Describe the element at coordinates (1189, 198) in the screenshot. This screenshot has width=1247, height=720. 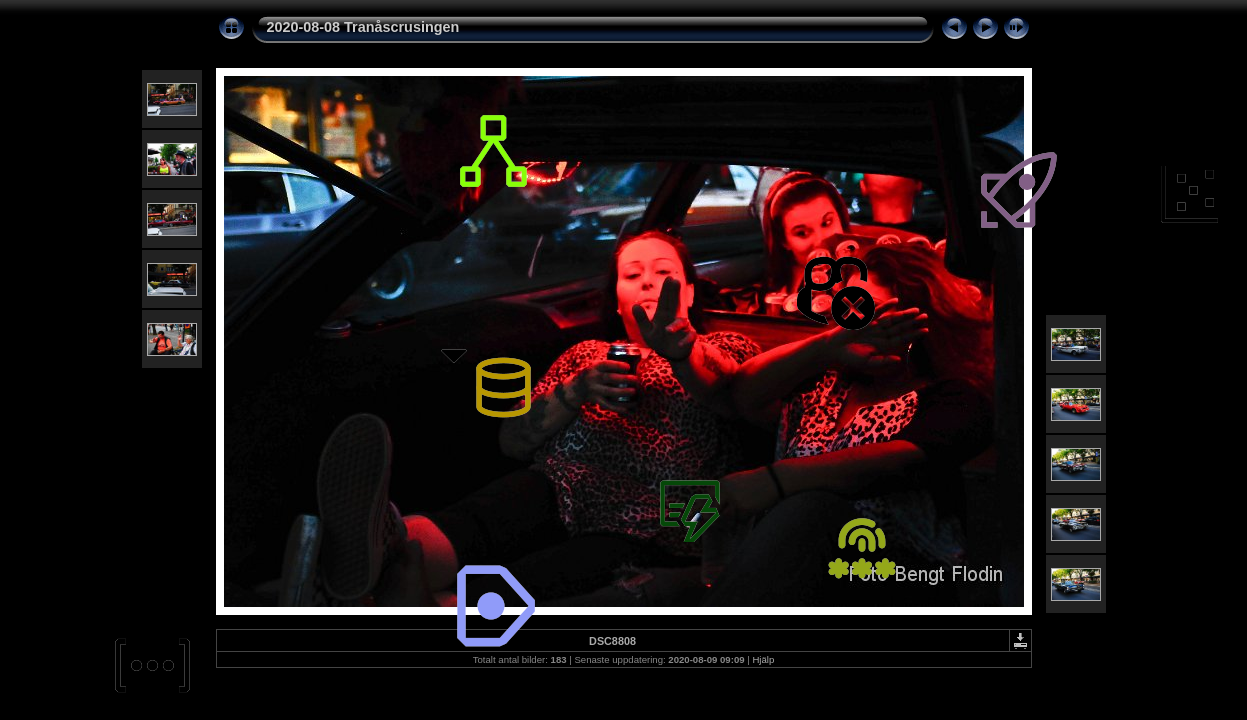
I see `view scatter plot visualization` at that location.